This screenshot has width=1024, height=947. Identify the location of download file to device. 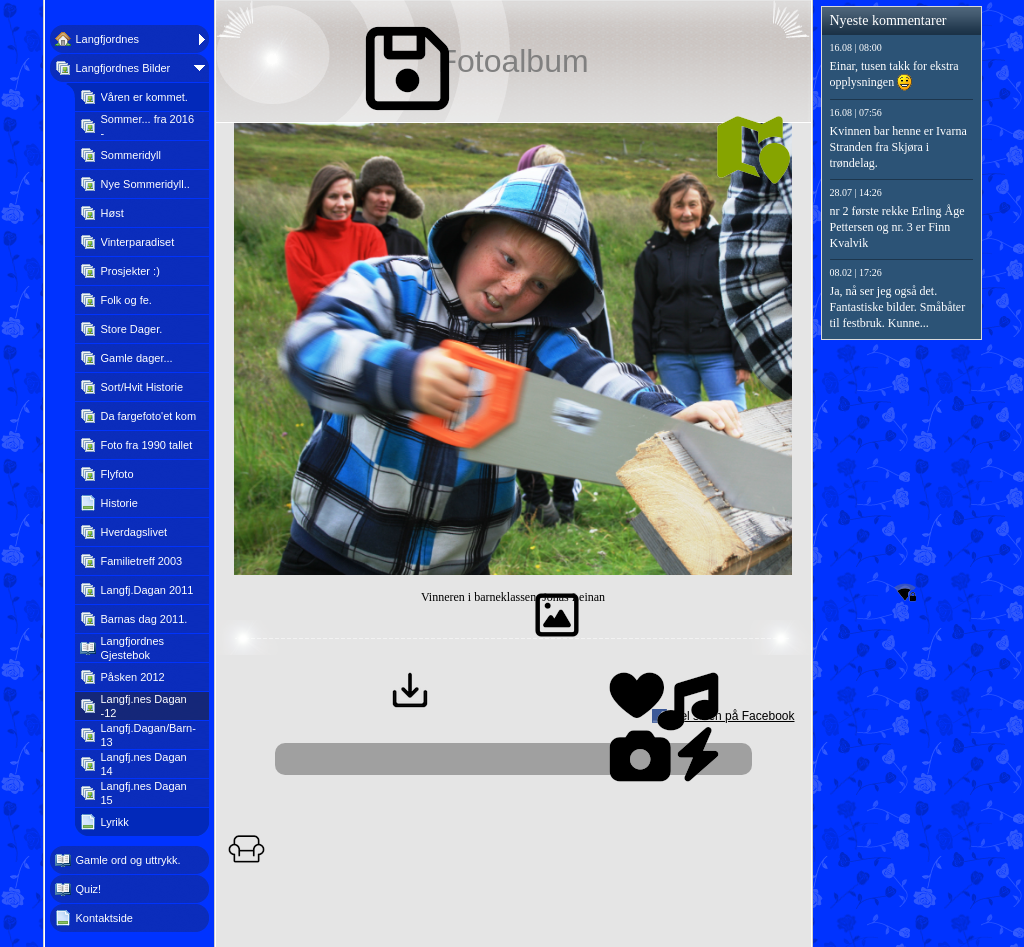
(410, 690).